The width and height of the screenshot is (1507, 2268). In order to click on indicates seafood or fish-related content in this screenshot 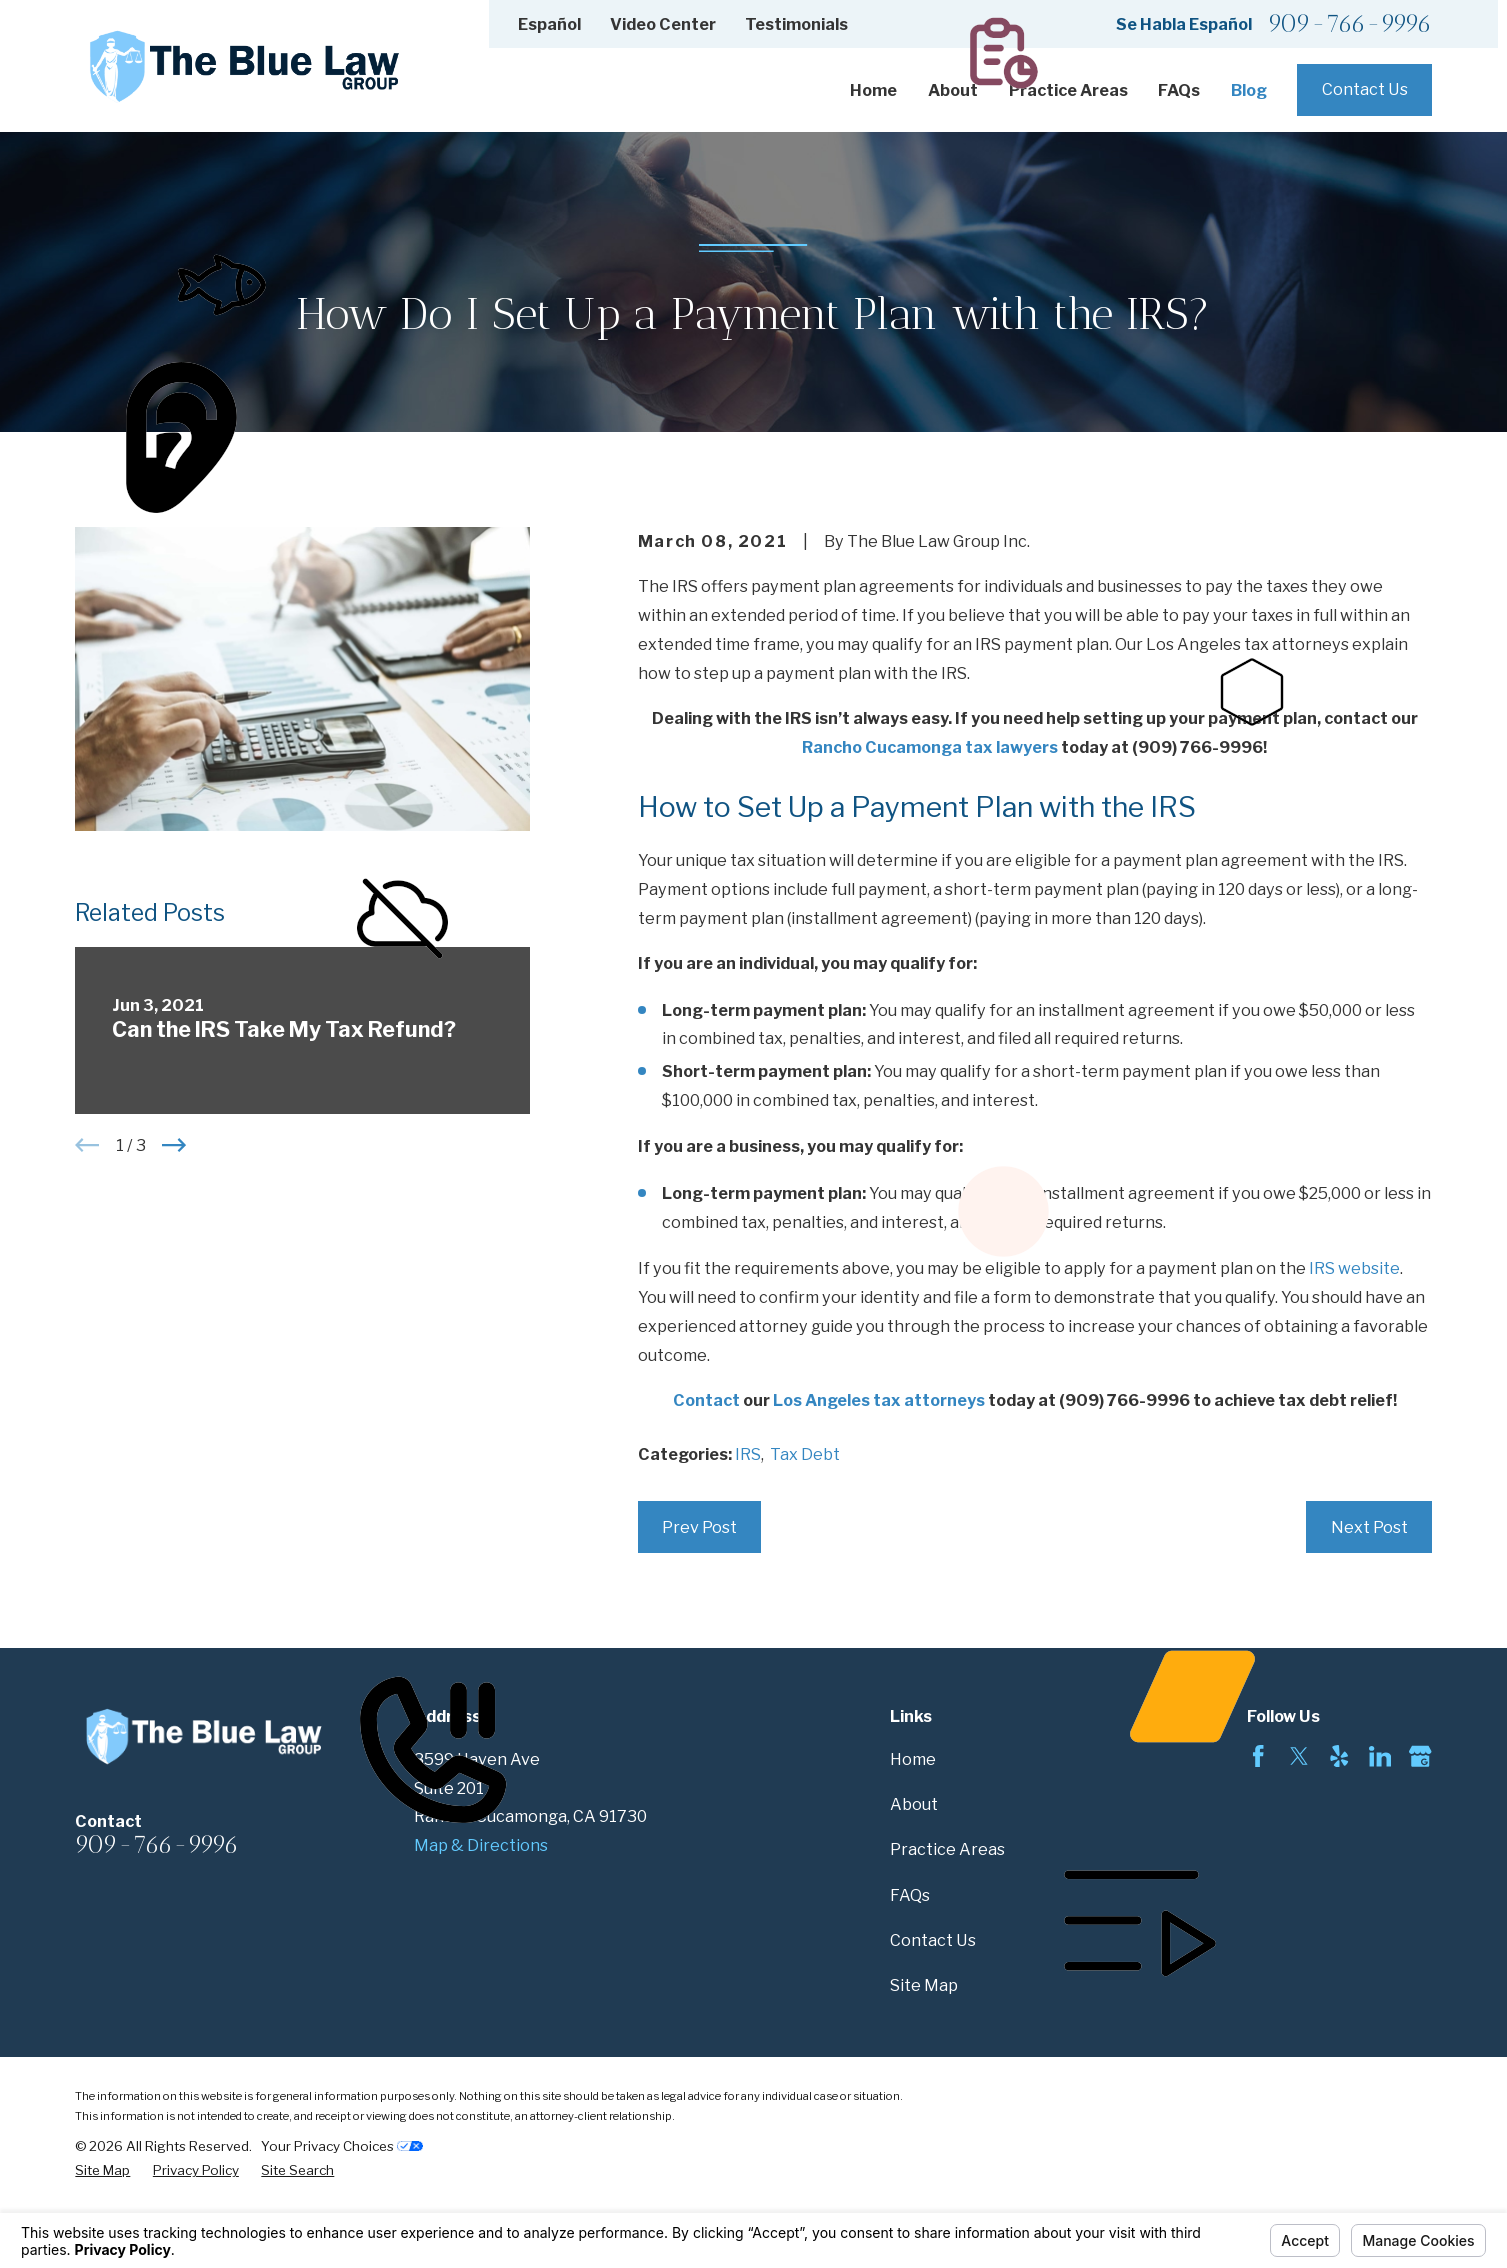, I will do `click(222, 285)`.